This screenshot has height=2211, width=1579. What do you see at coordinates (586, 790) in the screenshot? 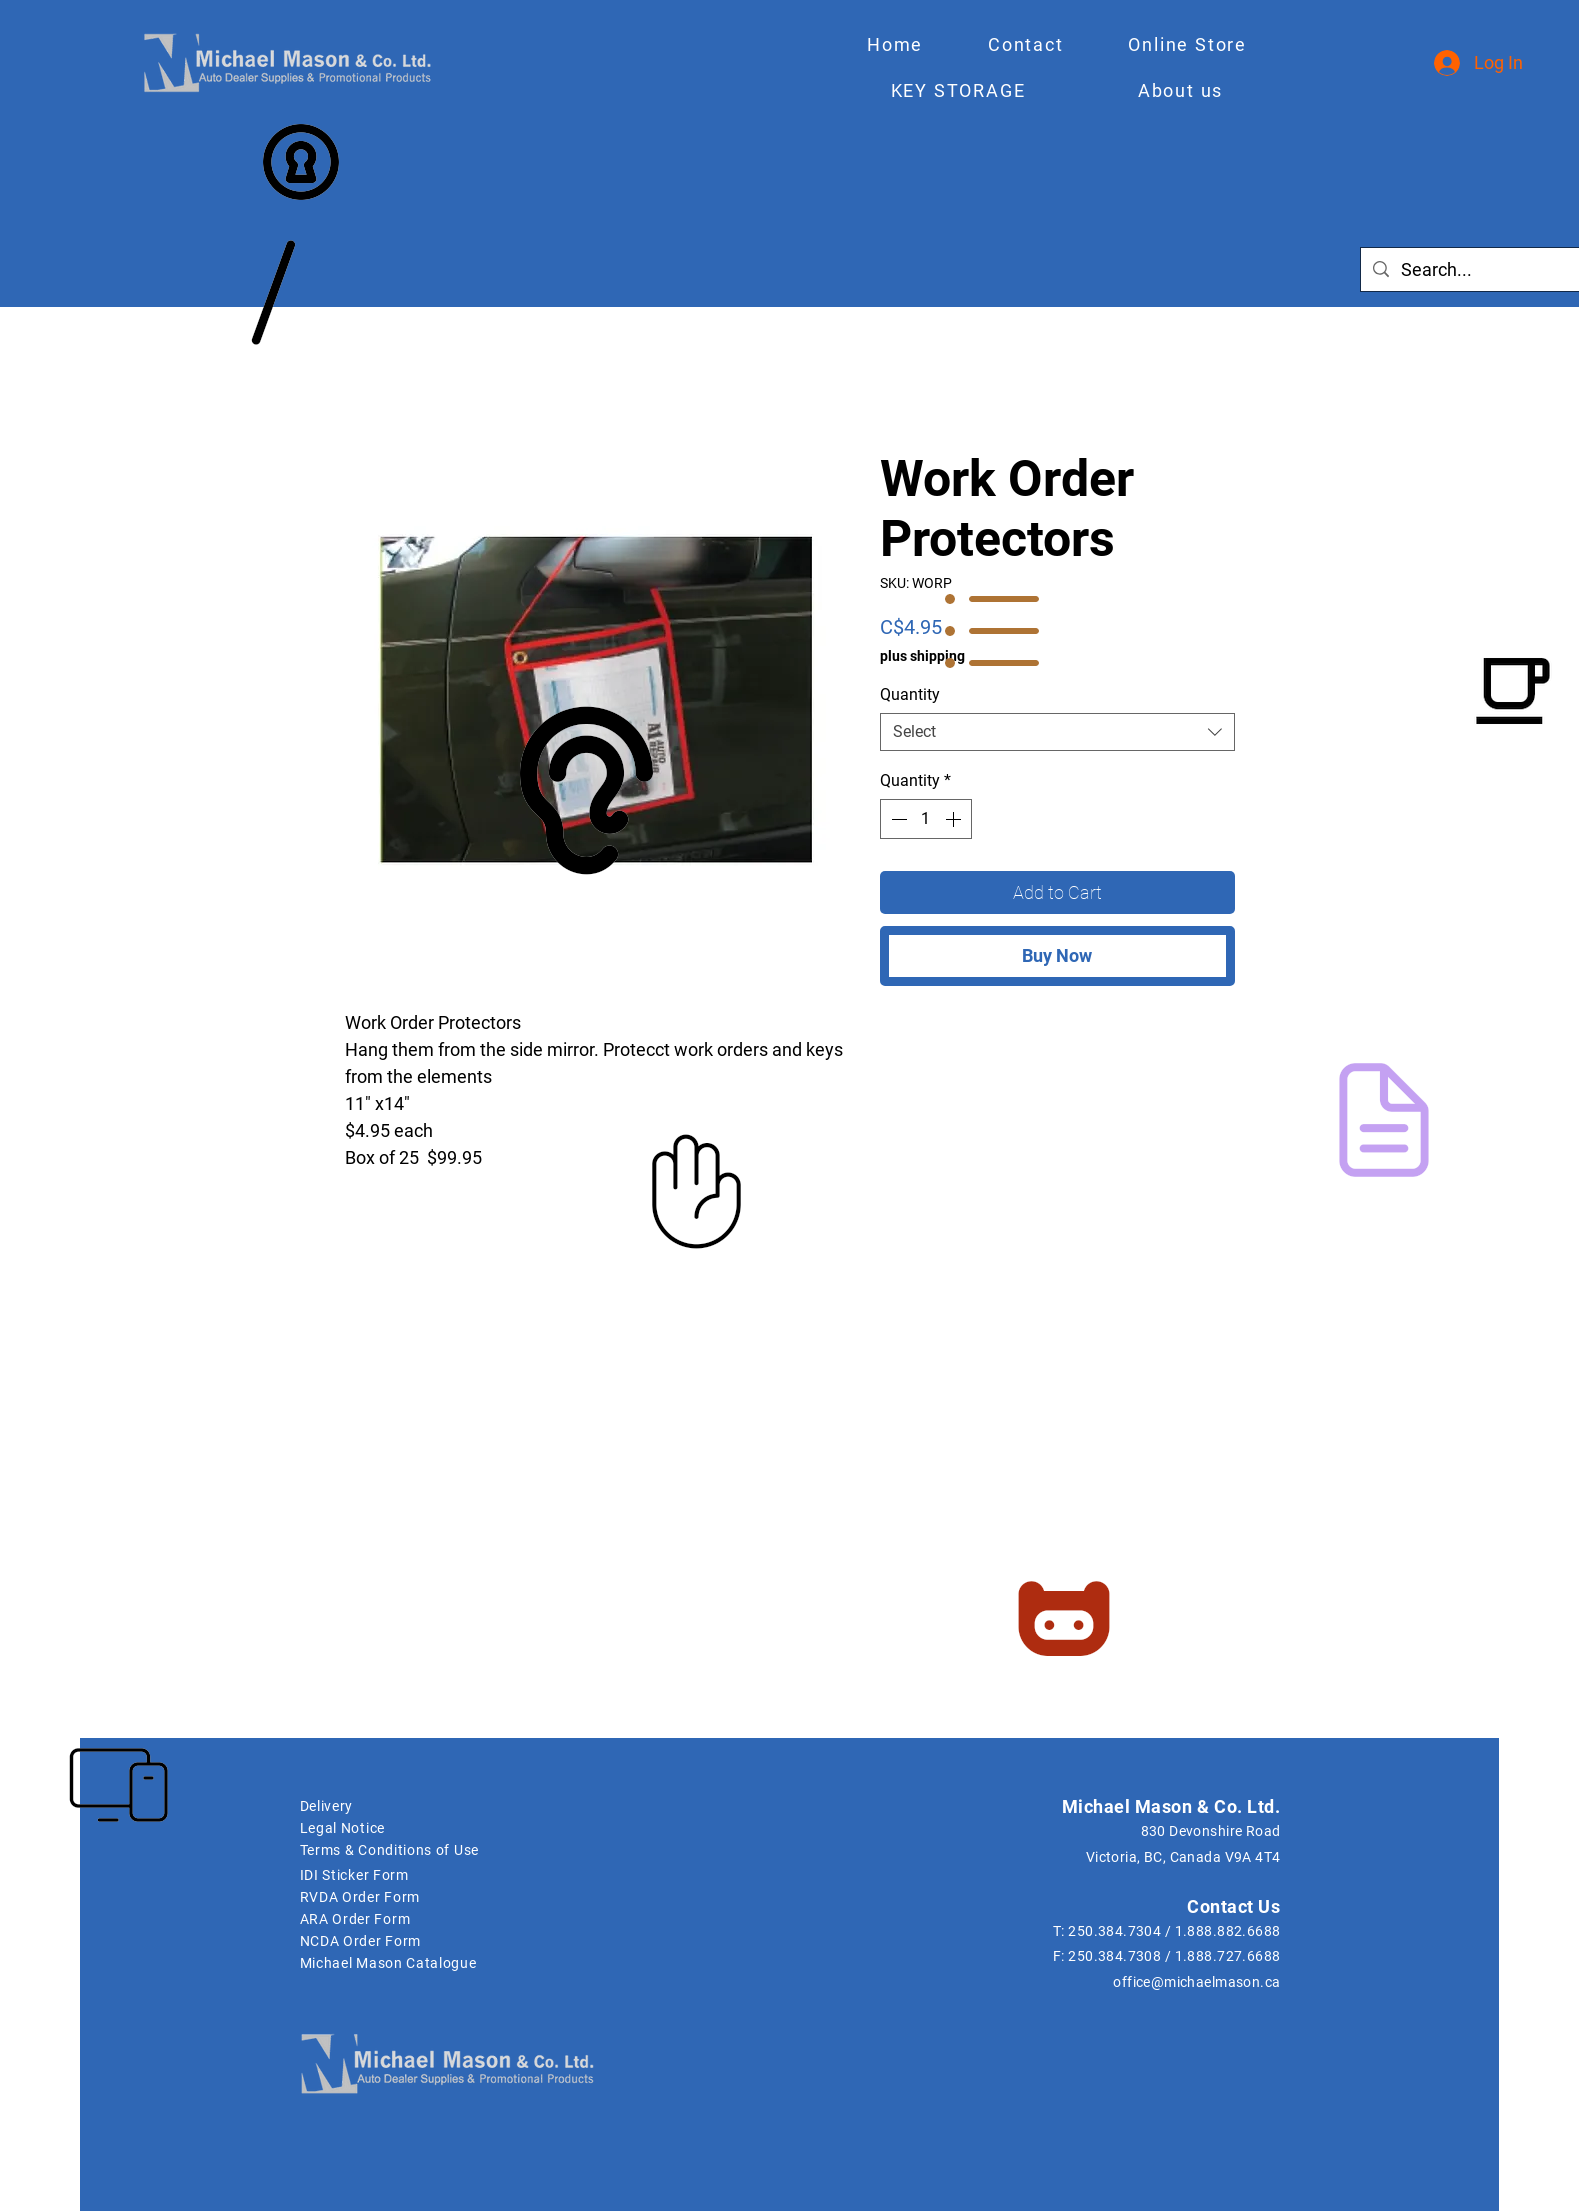
I see `access audio or hearing settings` at bounding box center [586, 790].